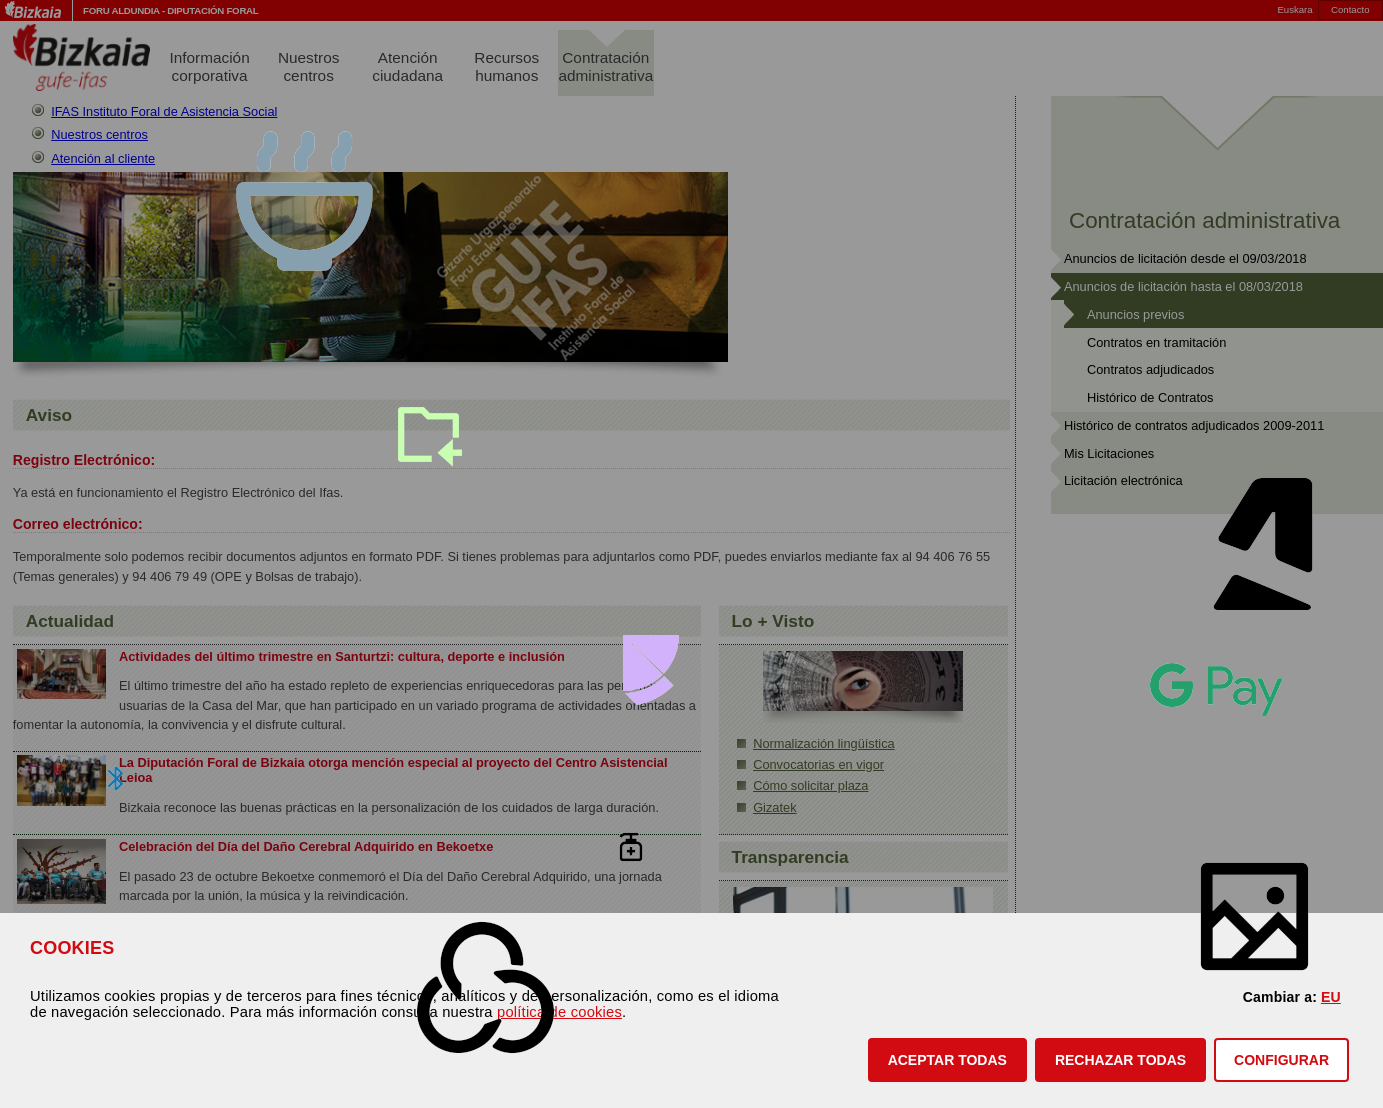 The image size is (1383, 1108). I want to click on view received files or downloads, so click(428, 434).